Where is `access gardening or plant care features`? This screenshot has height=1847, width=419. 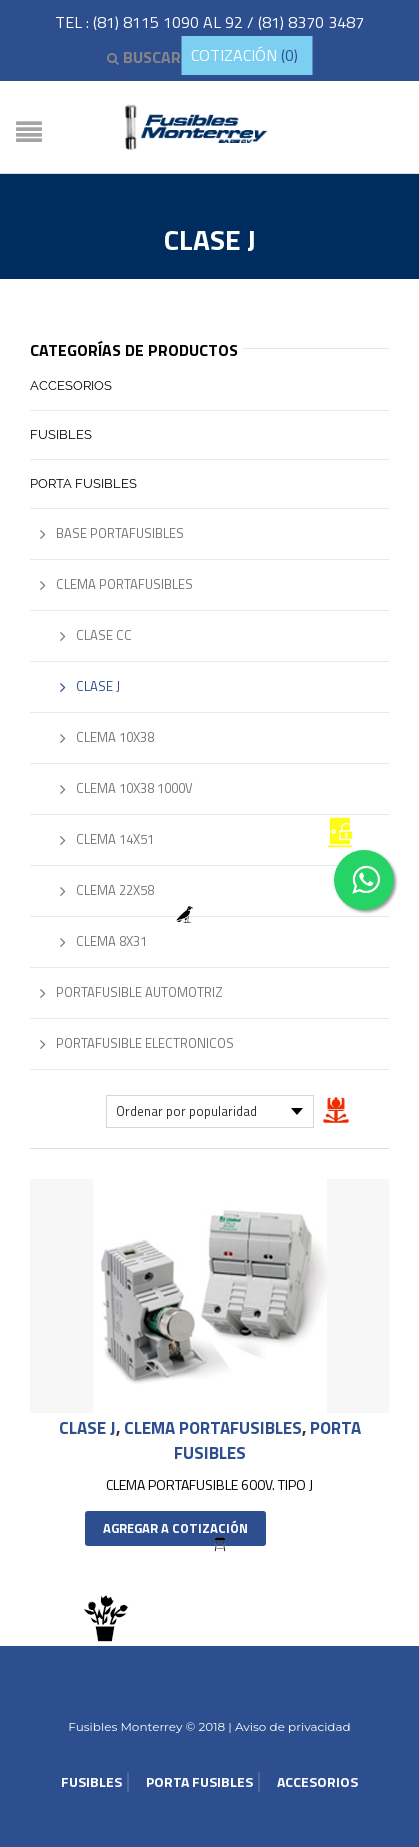 access gardening or plant care features is located at coordinates (105, 1618).